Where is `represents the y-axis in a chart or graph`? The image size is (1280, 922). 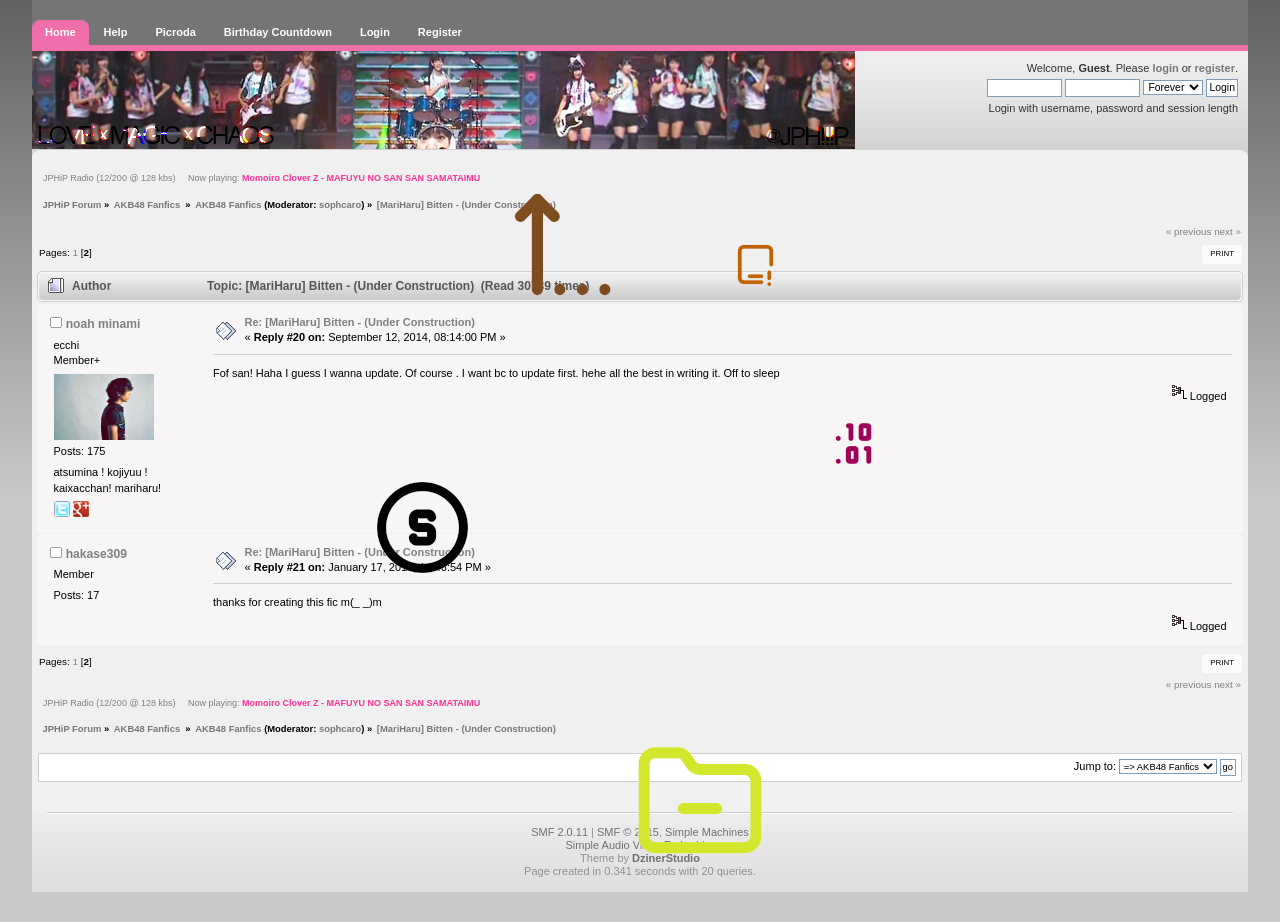 represents the y-axis in a chart or graph is located at coordinates (565, 244).